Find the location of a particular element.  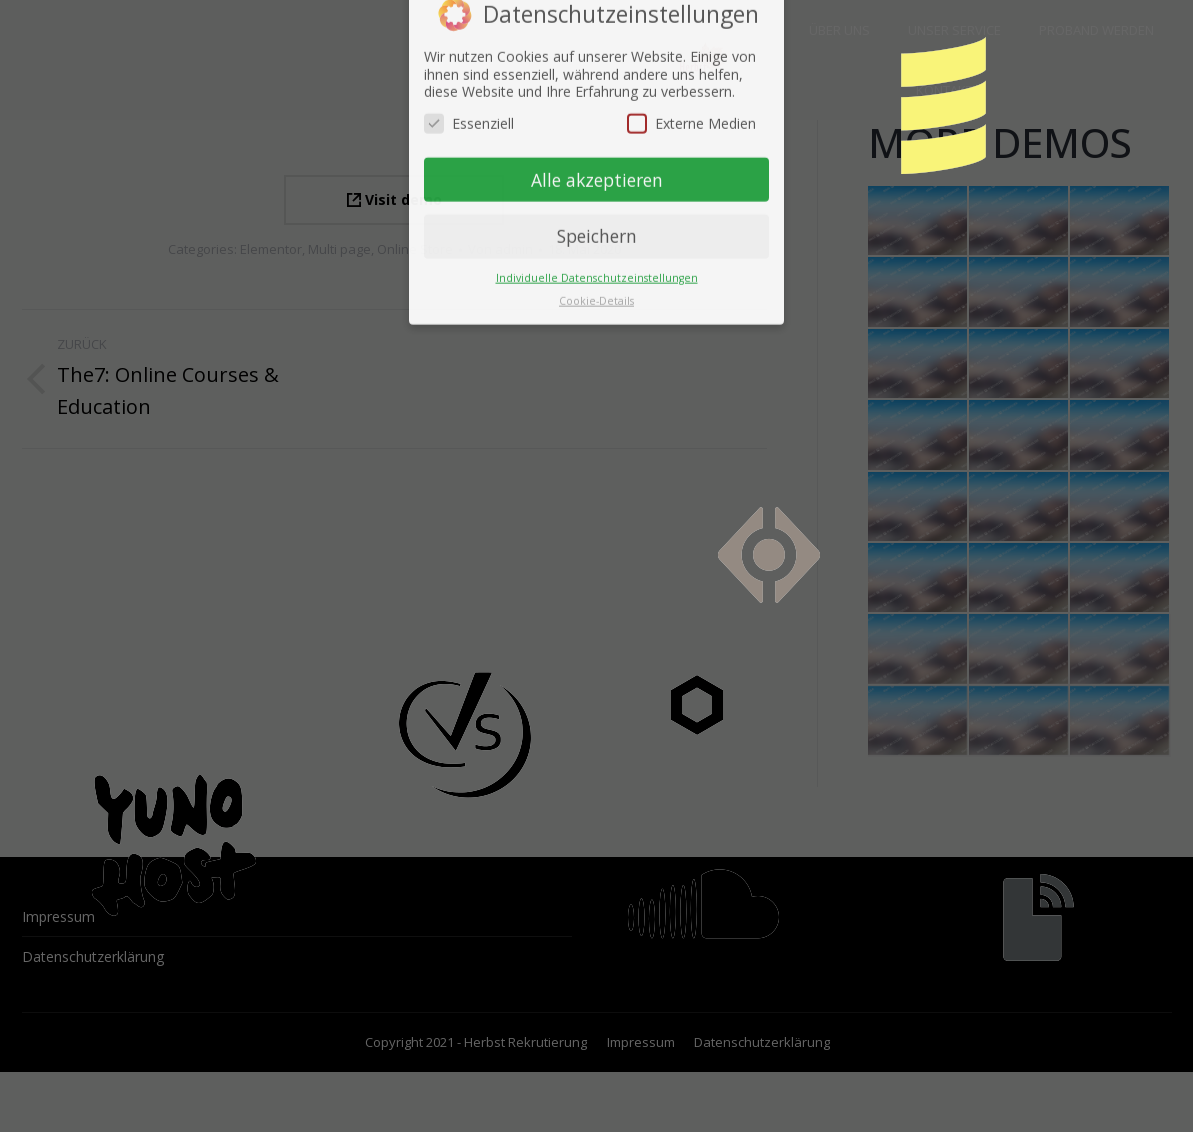

codeceptjs testing framework logo is located at coordinates (465, 735).